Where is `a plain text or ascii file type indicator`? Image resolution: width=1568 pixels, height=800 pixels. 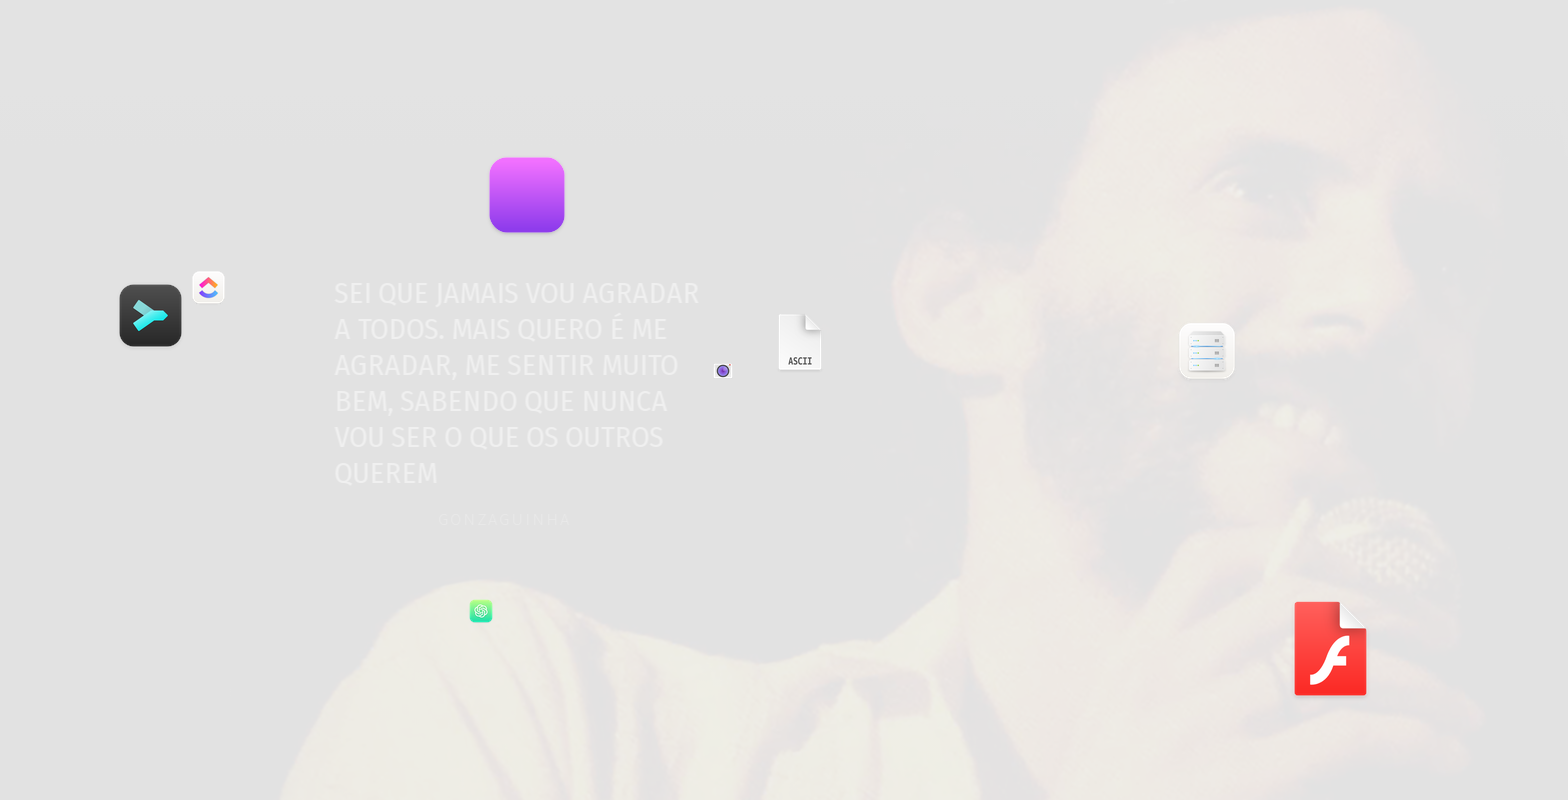
a plain text or ascii file type indicator is located at coordinates (800, 343).